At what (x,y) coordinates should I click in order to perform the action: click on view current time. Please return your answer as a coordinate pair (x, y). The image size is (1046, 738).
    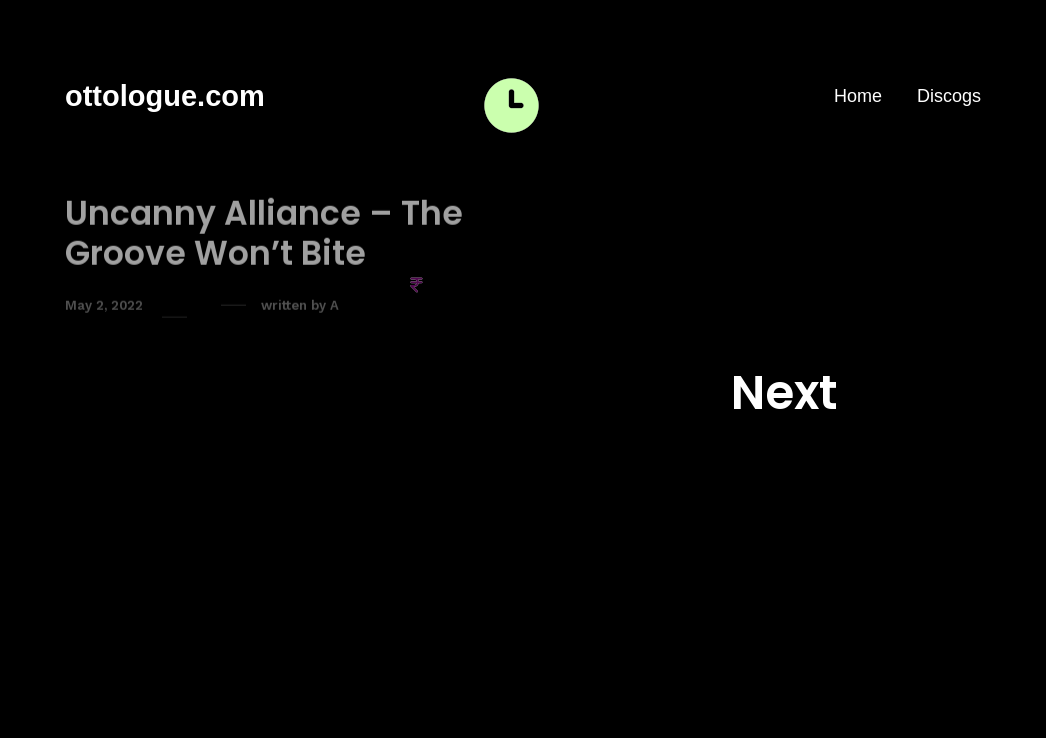
    Looking at the image, I should click on (511, 105).